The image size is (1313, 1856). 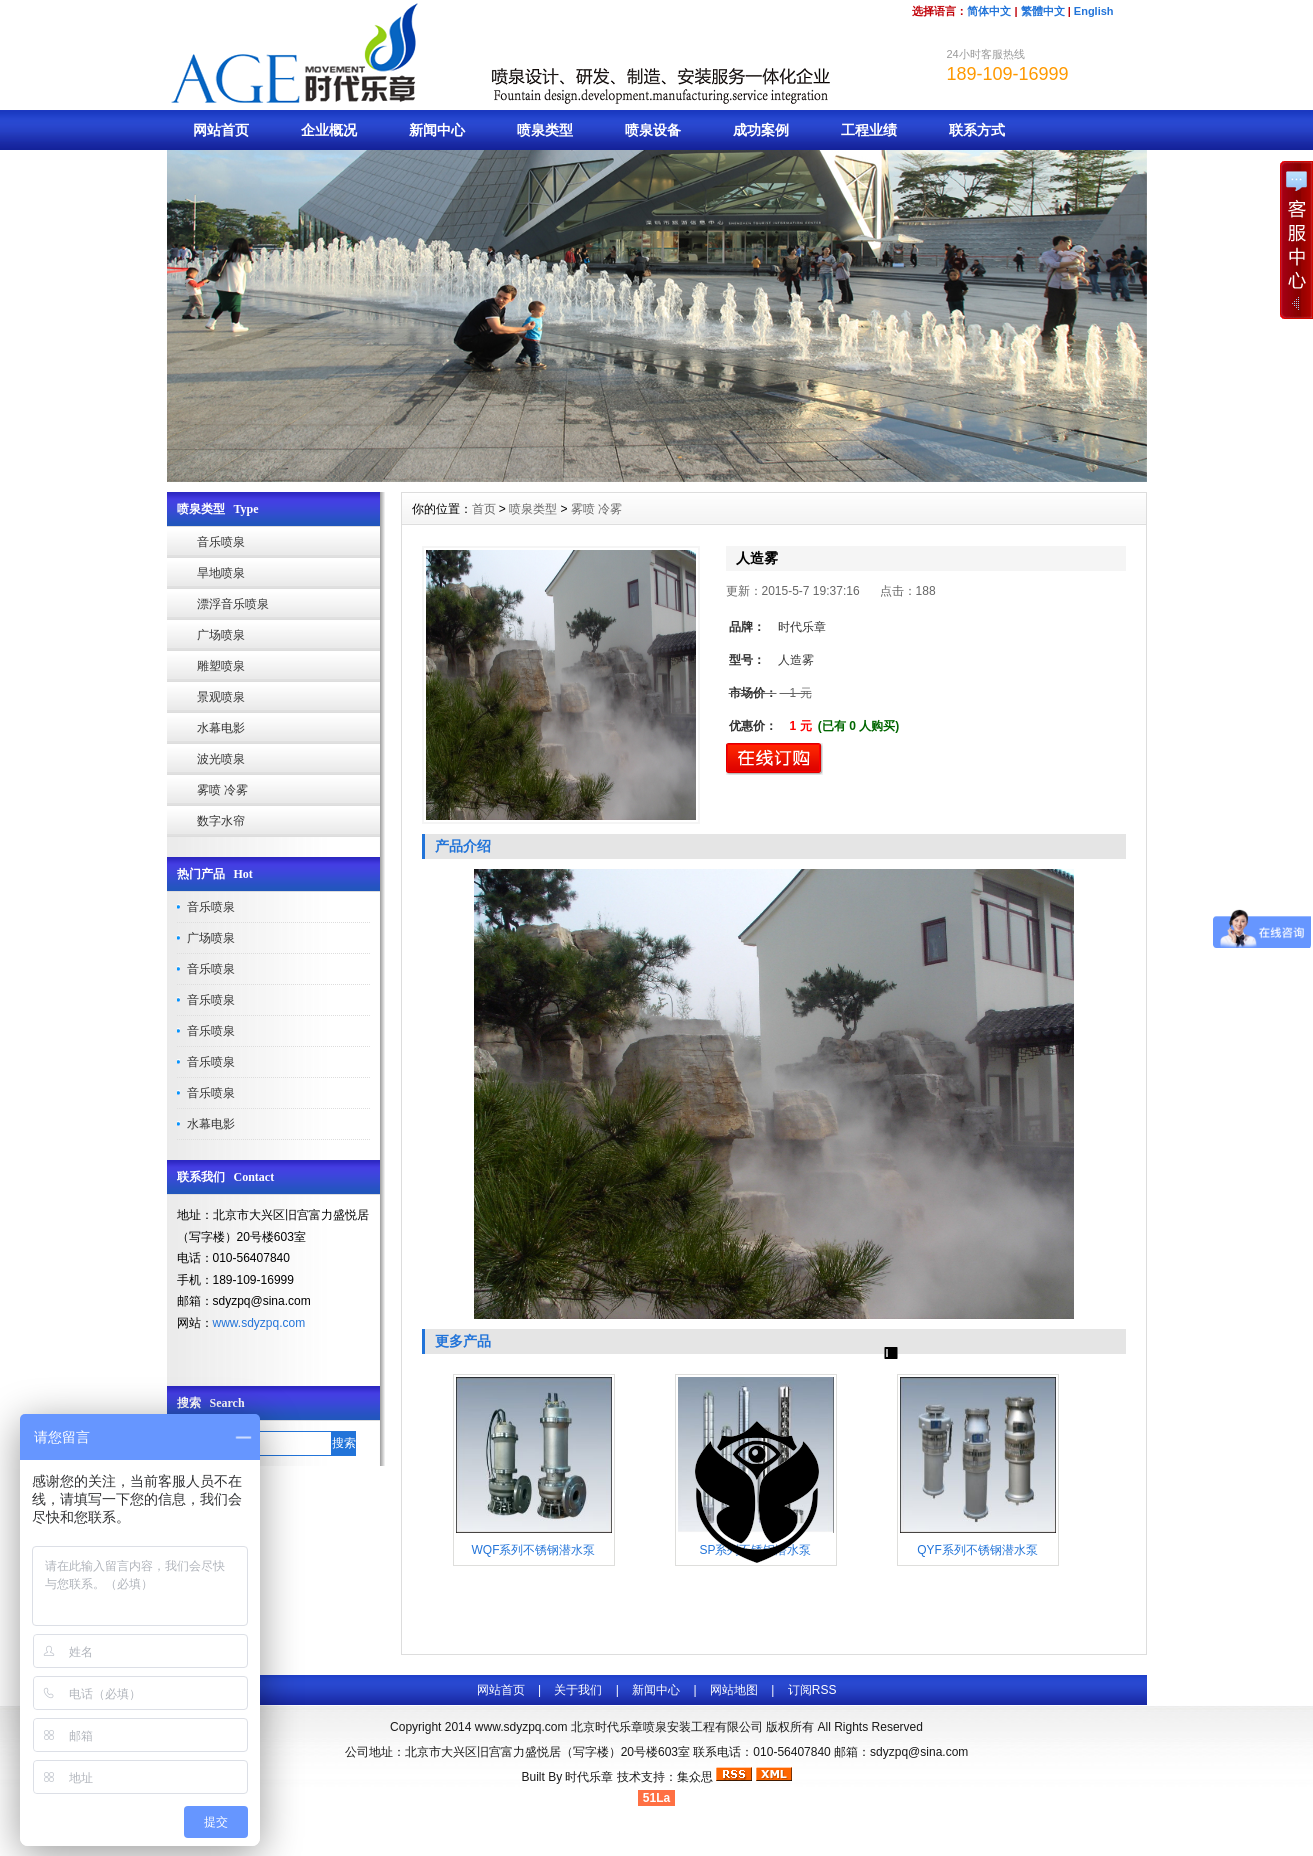 I want to click on Tomorrowland music festival official logo, so click(x=757, y=1492).